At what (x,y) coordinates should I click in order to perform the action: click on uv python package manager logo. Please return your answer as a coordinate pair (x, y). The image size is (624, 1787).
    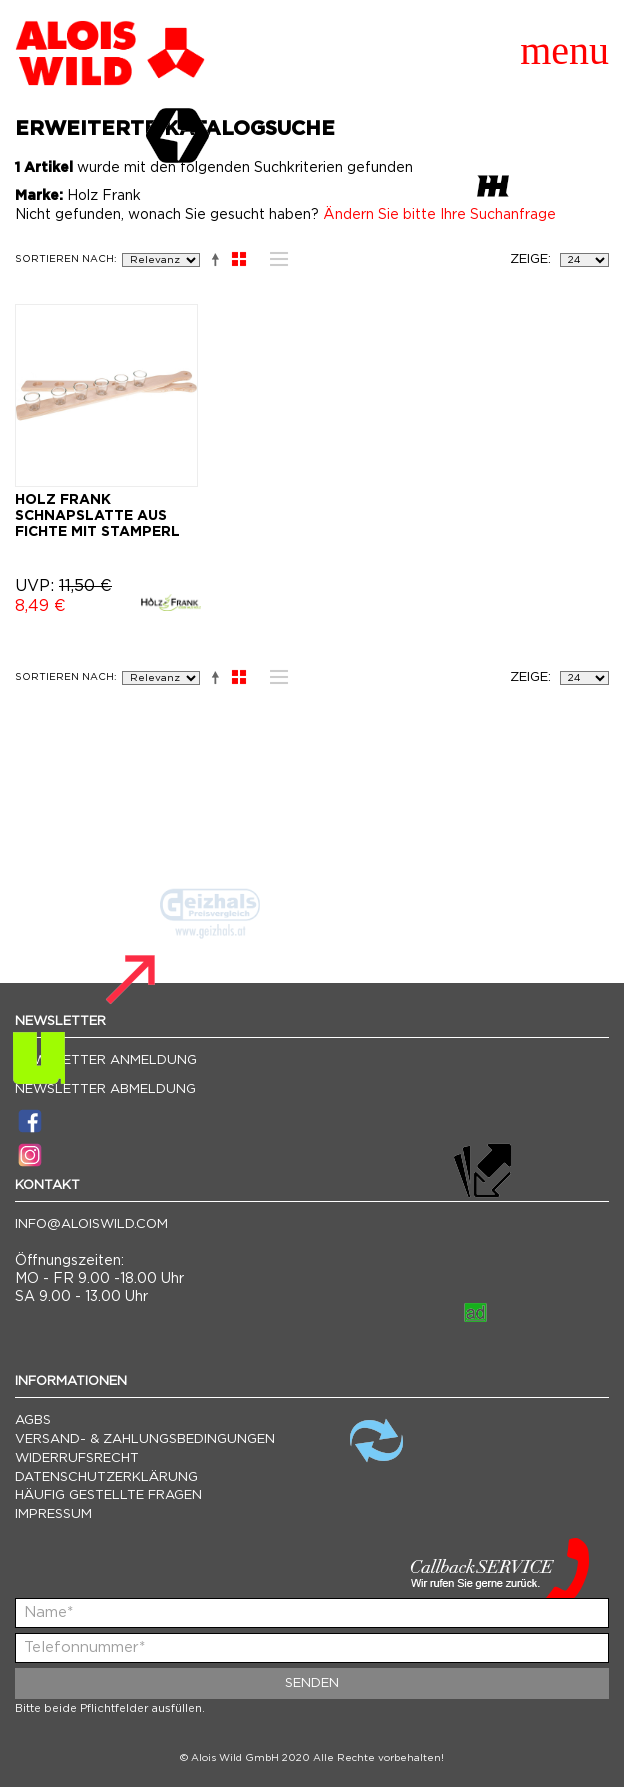
    Looking at the image, I should click on (39, 1058).